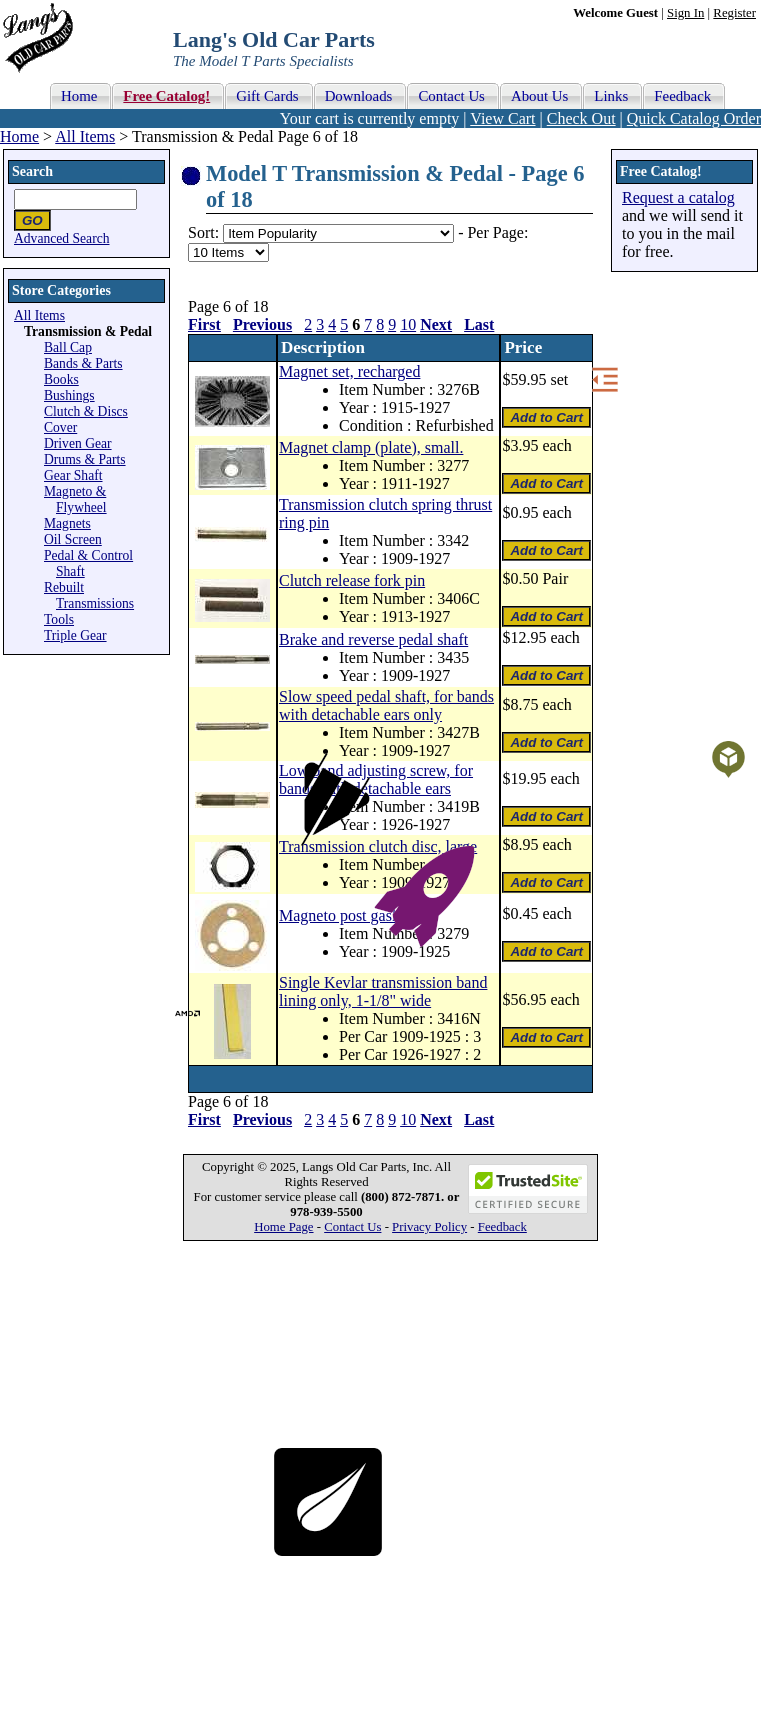 The width and height of the screenshot is (761, 1720). I want to click on thymeleaf java template engine logo, so click(328, 1502).